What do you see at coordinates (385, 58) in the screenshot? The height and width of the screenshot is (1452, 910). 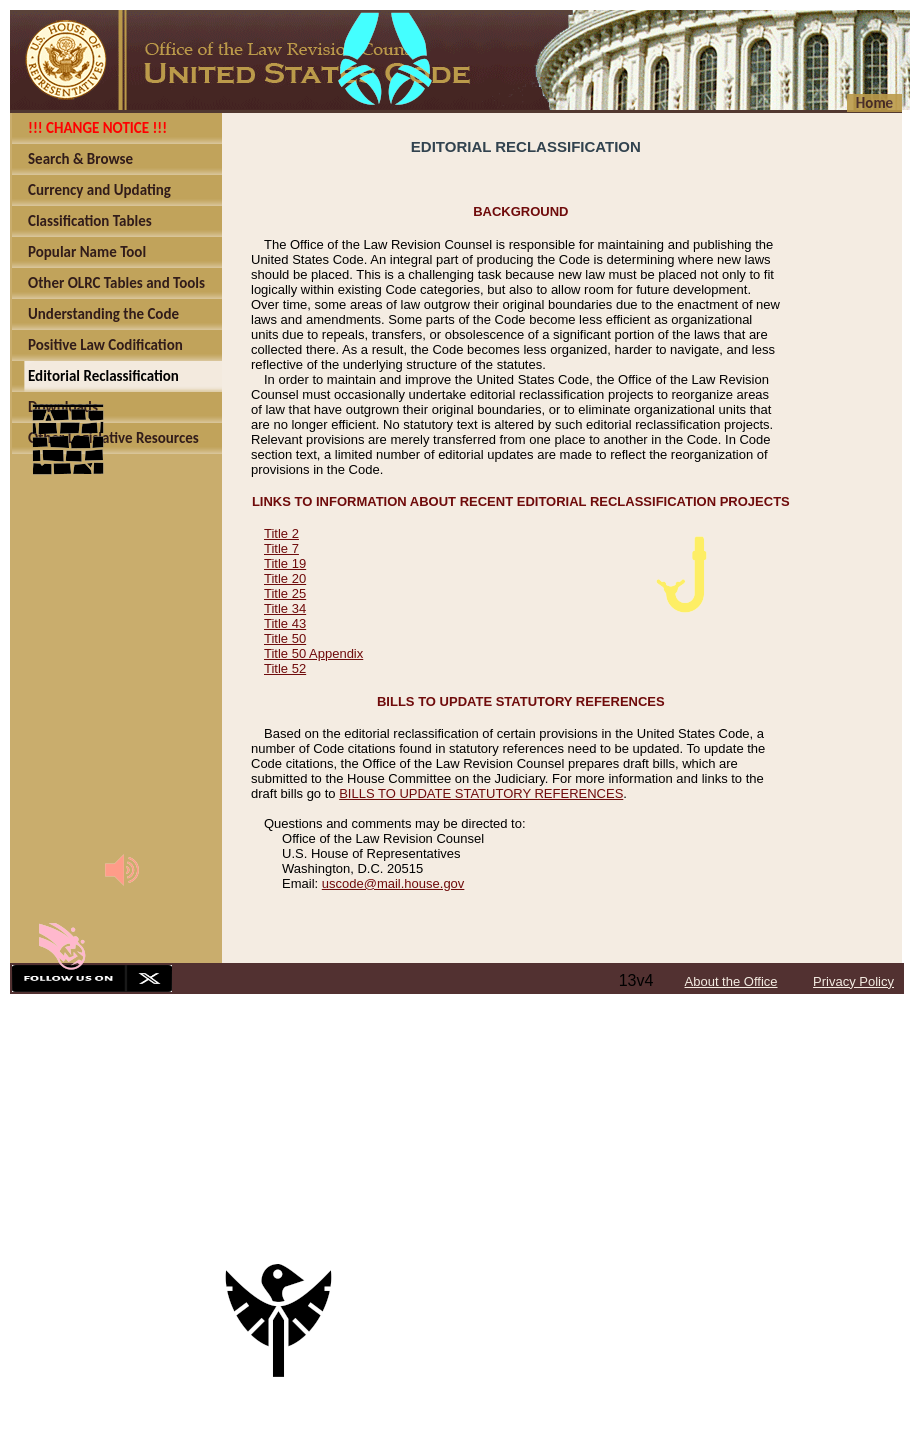 I see `select claw attack ability` at bounding box center [385, 58].